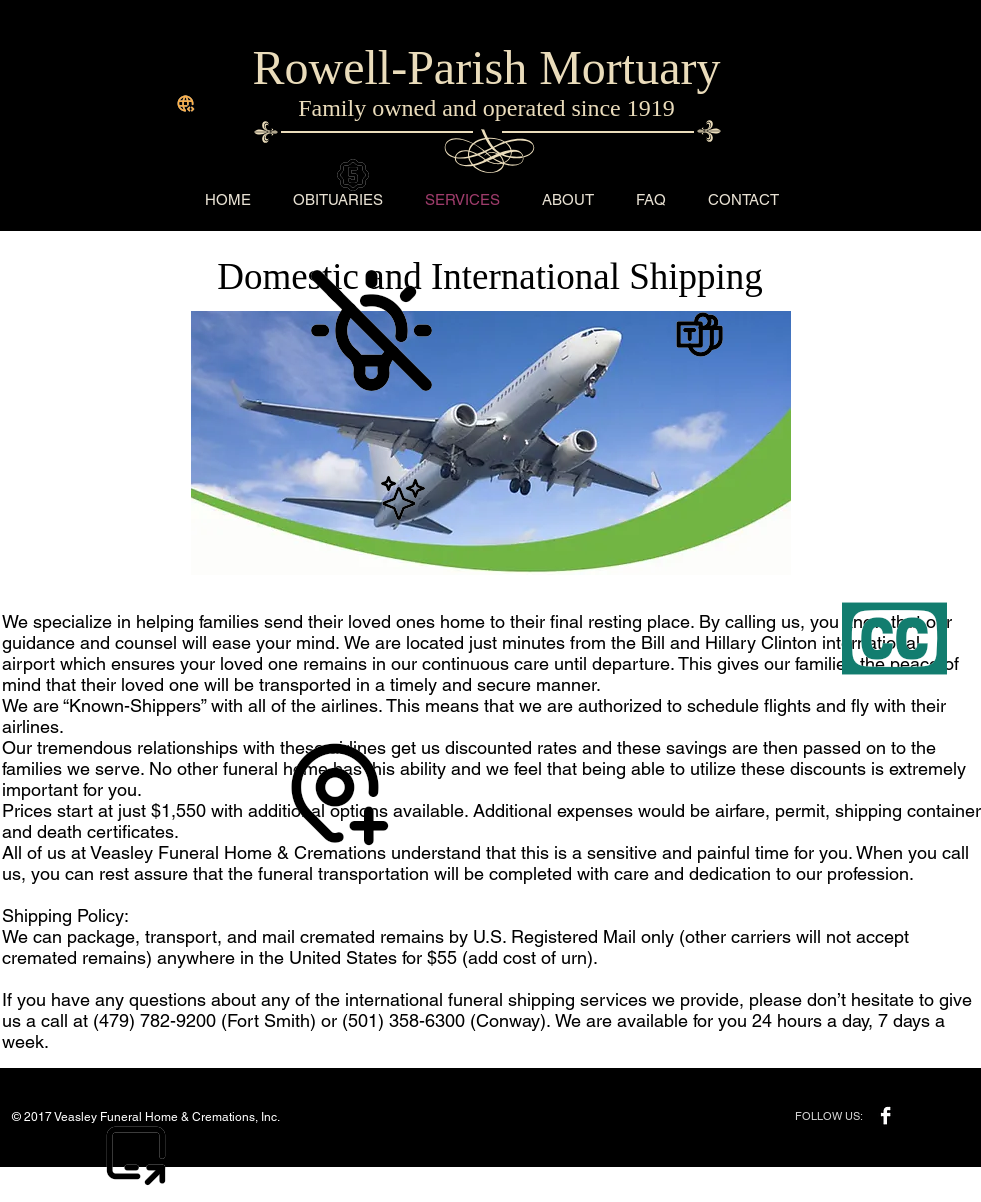  I want to click on indicates a level 5 ranking or badge, so click(353, 175).